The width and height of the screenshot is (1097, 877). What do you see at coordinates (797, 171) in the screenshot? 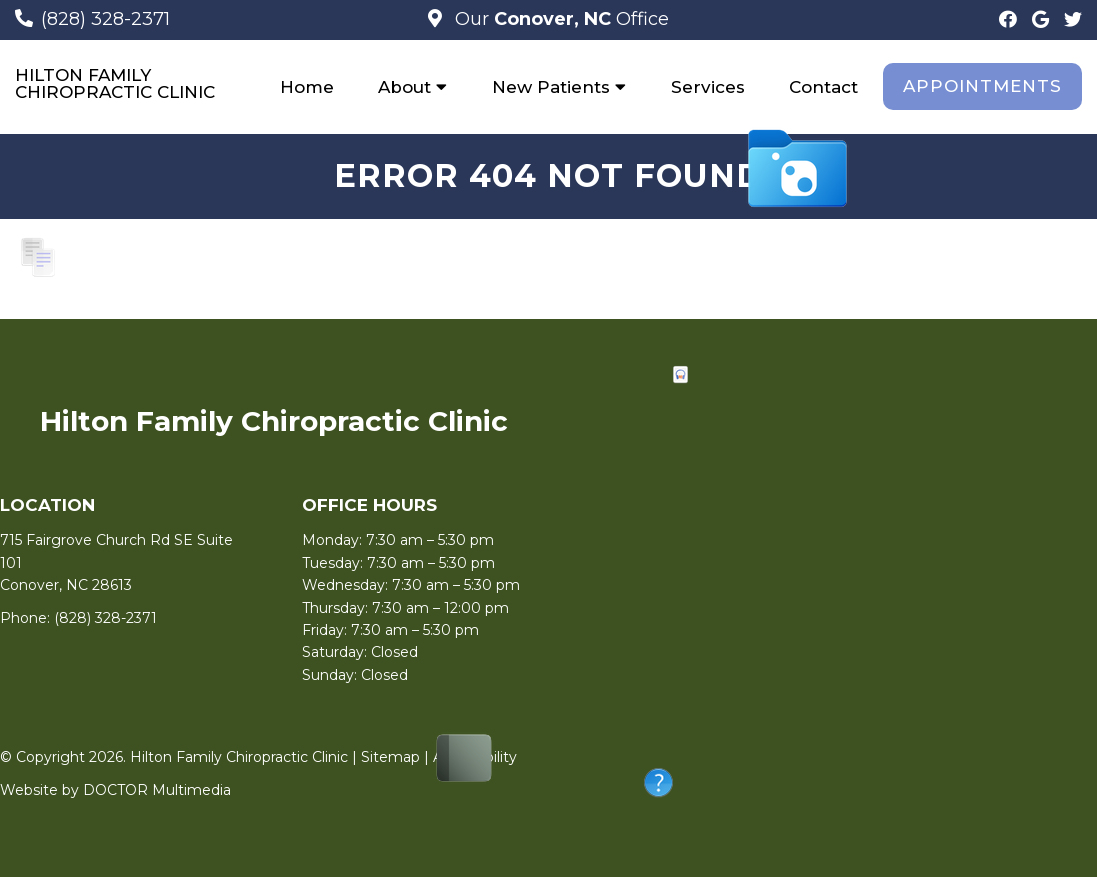
I see `folder containing NuGet packages` at bounding box center [797, 171].